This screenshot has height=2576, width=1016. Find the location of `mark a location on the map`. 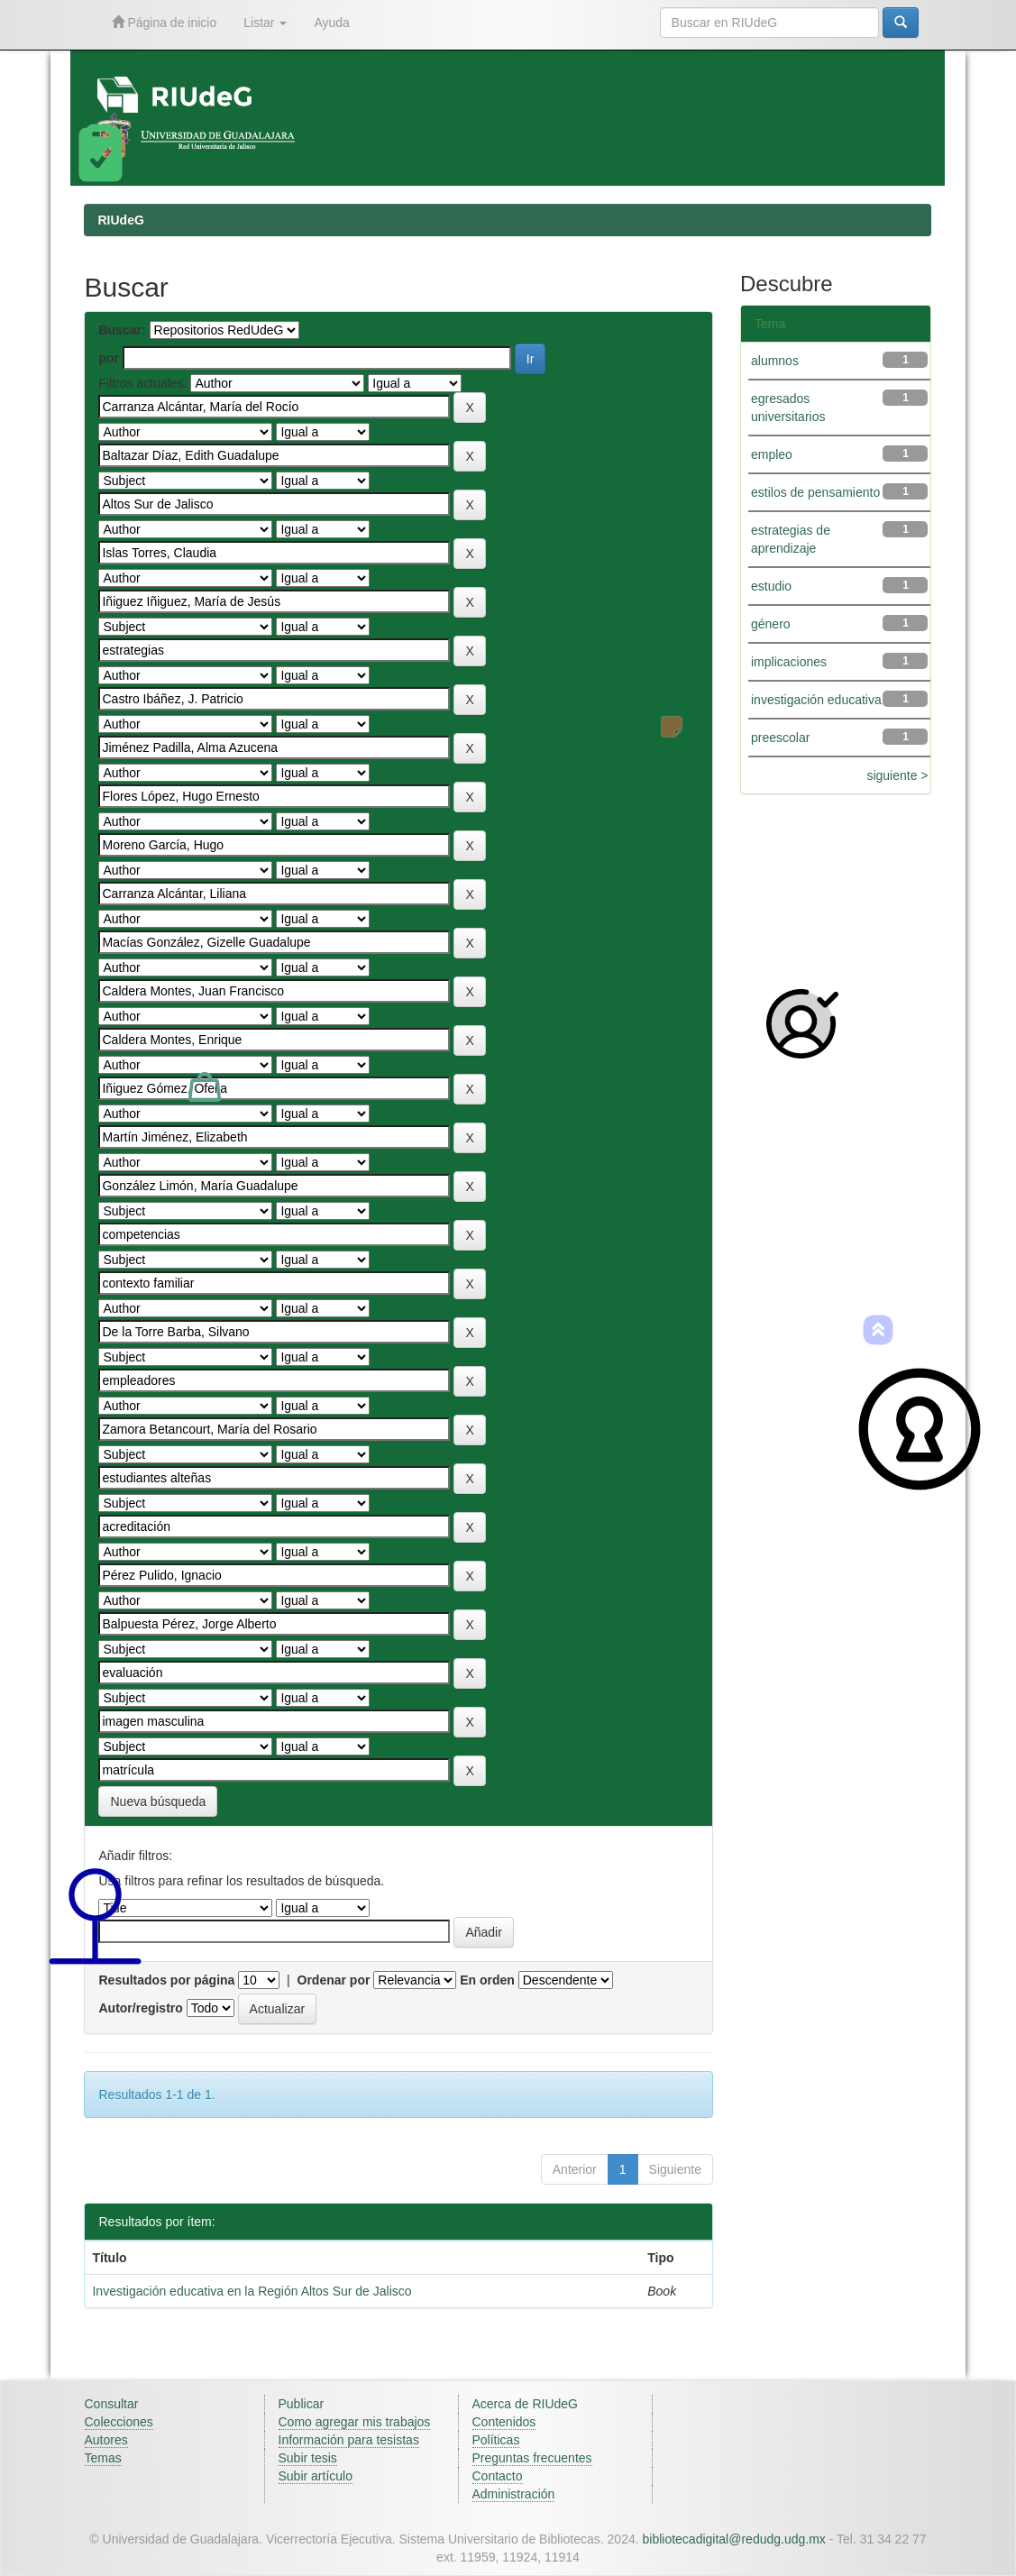

mark a location on the map is located at coordinates (95, 1918).